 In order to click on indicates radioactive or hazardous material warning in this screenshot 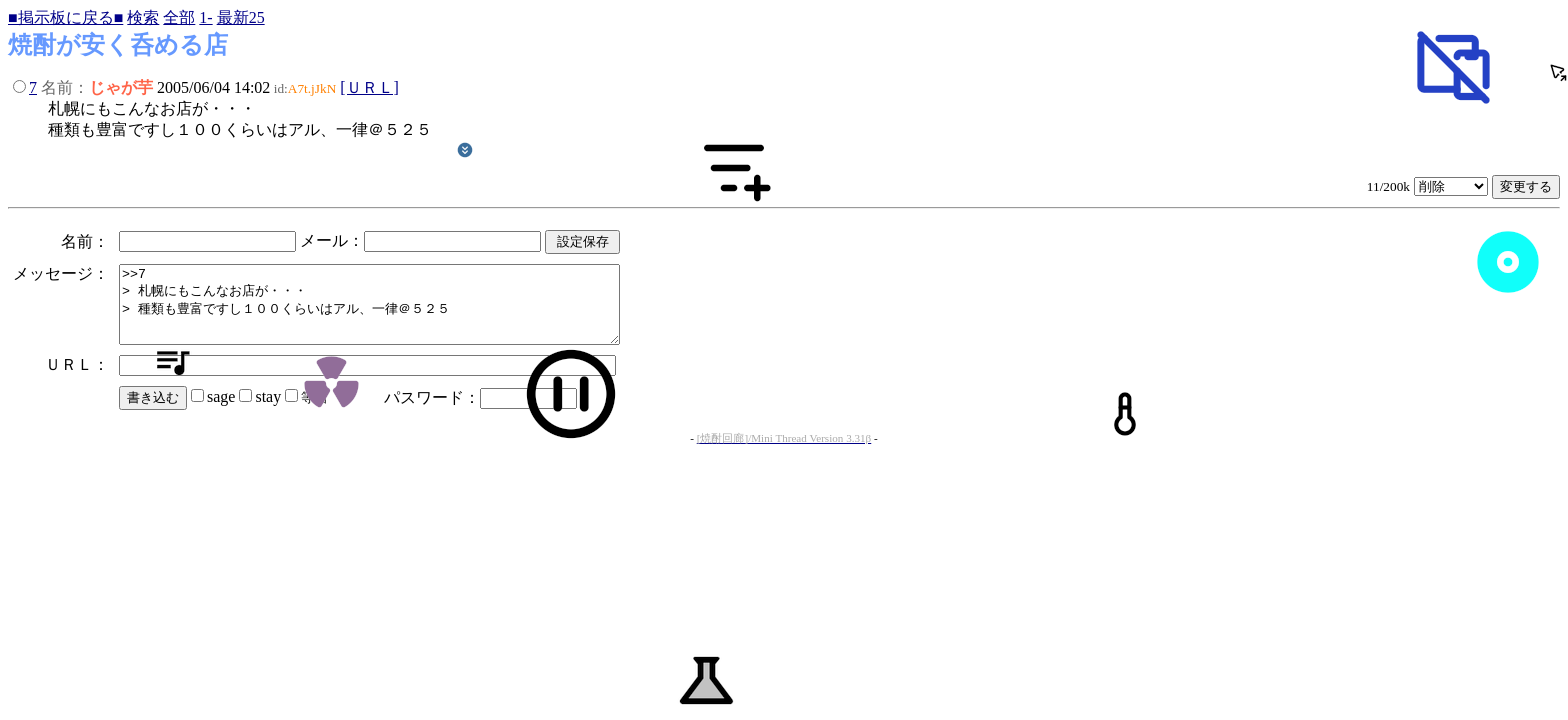, I will do `click(331, 383)`.